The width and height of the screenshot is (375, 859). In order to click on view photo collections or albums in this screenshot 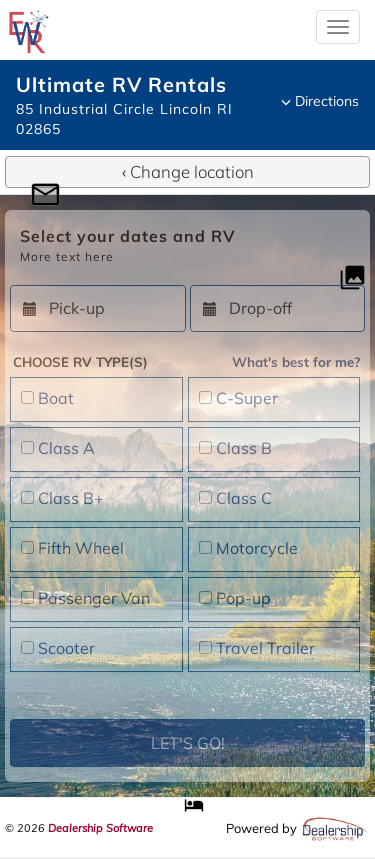, I will do `click(352, 277)`.